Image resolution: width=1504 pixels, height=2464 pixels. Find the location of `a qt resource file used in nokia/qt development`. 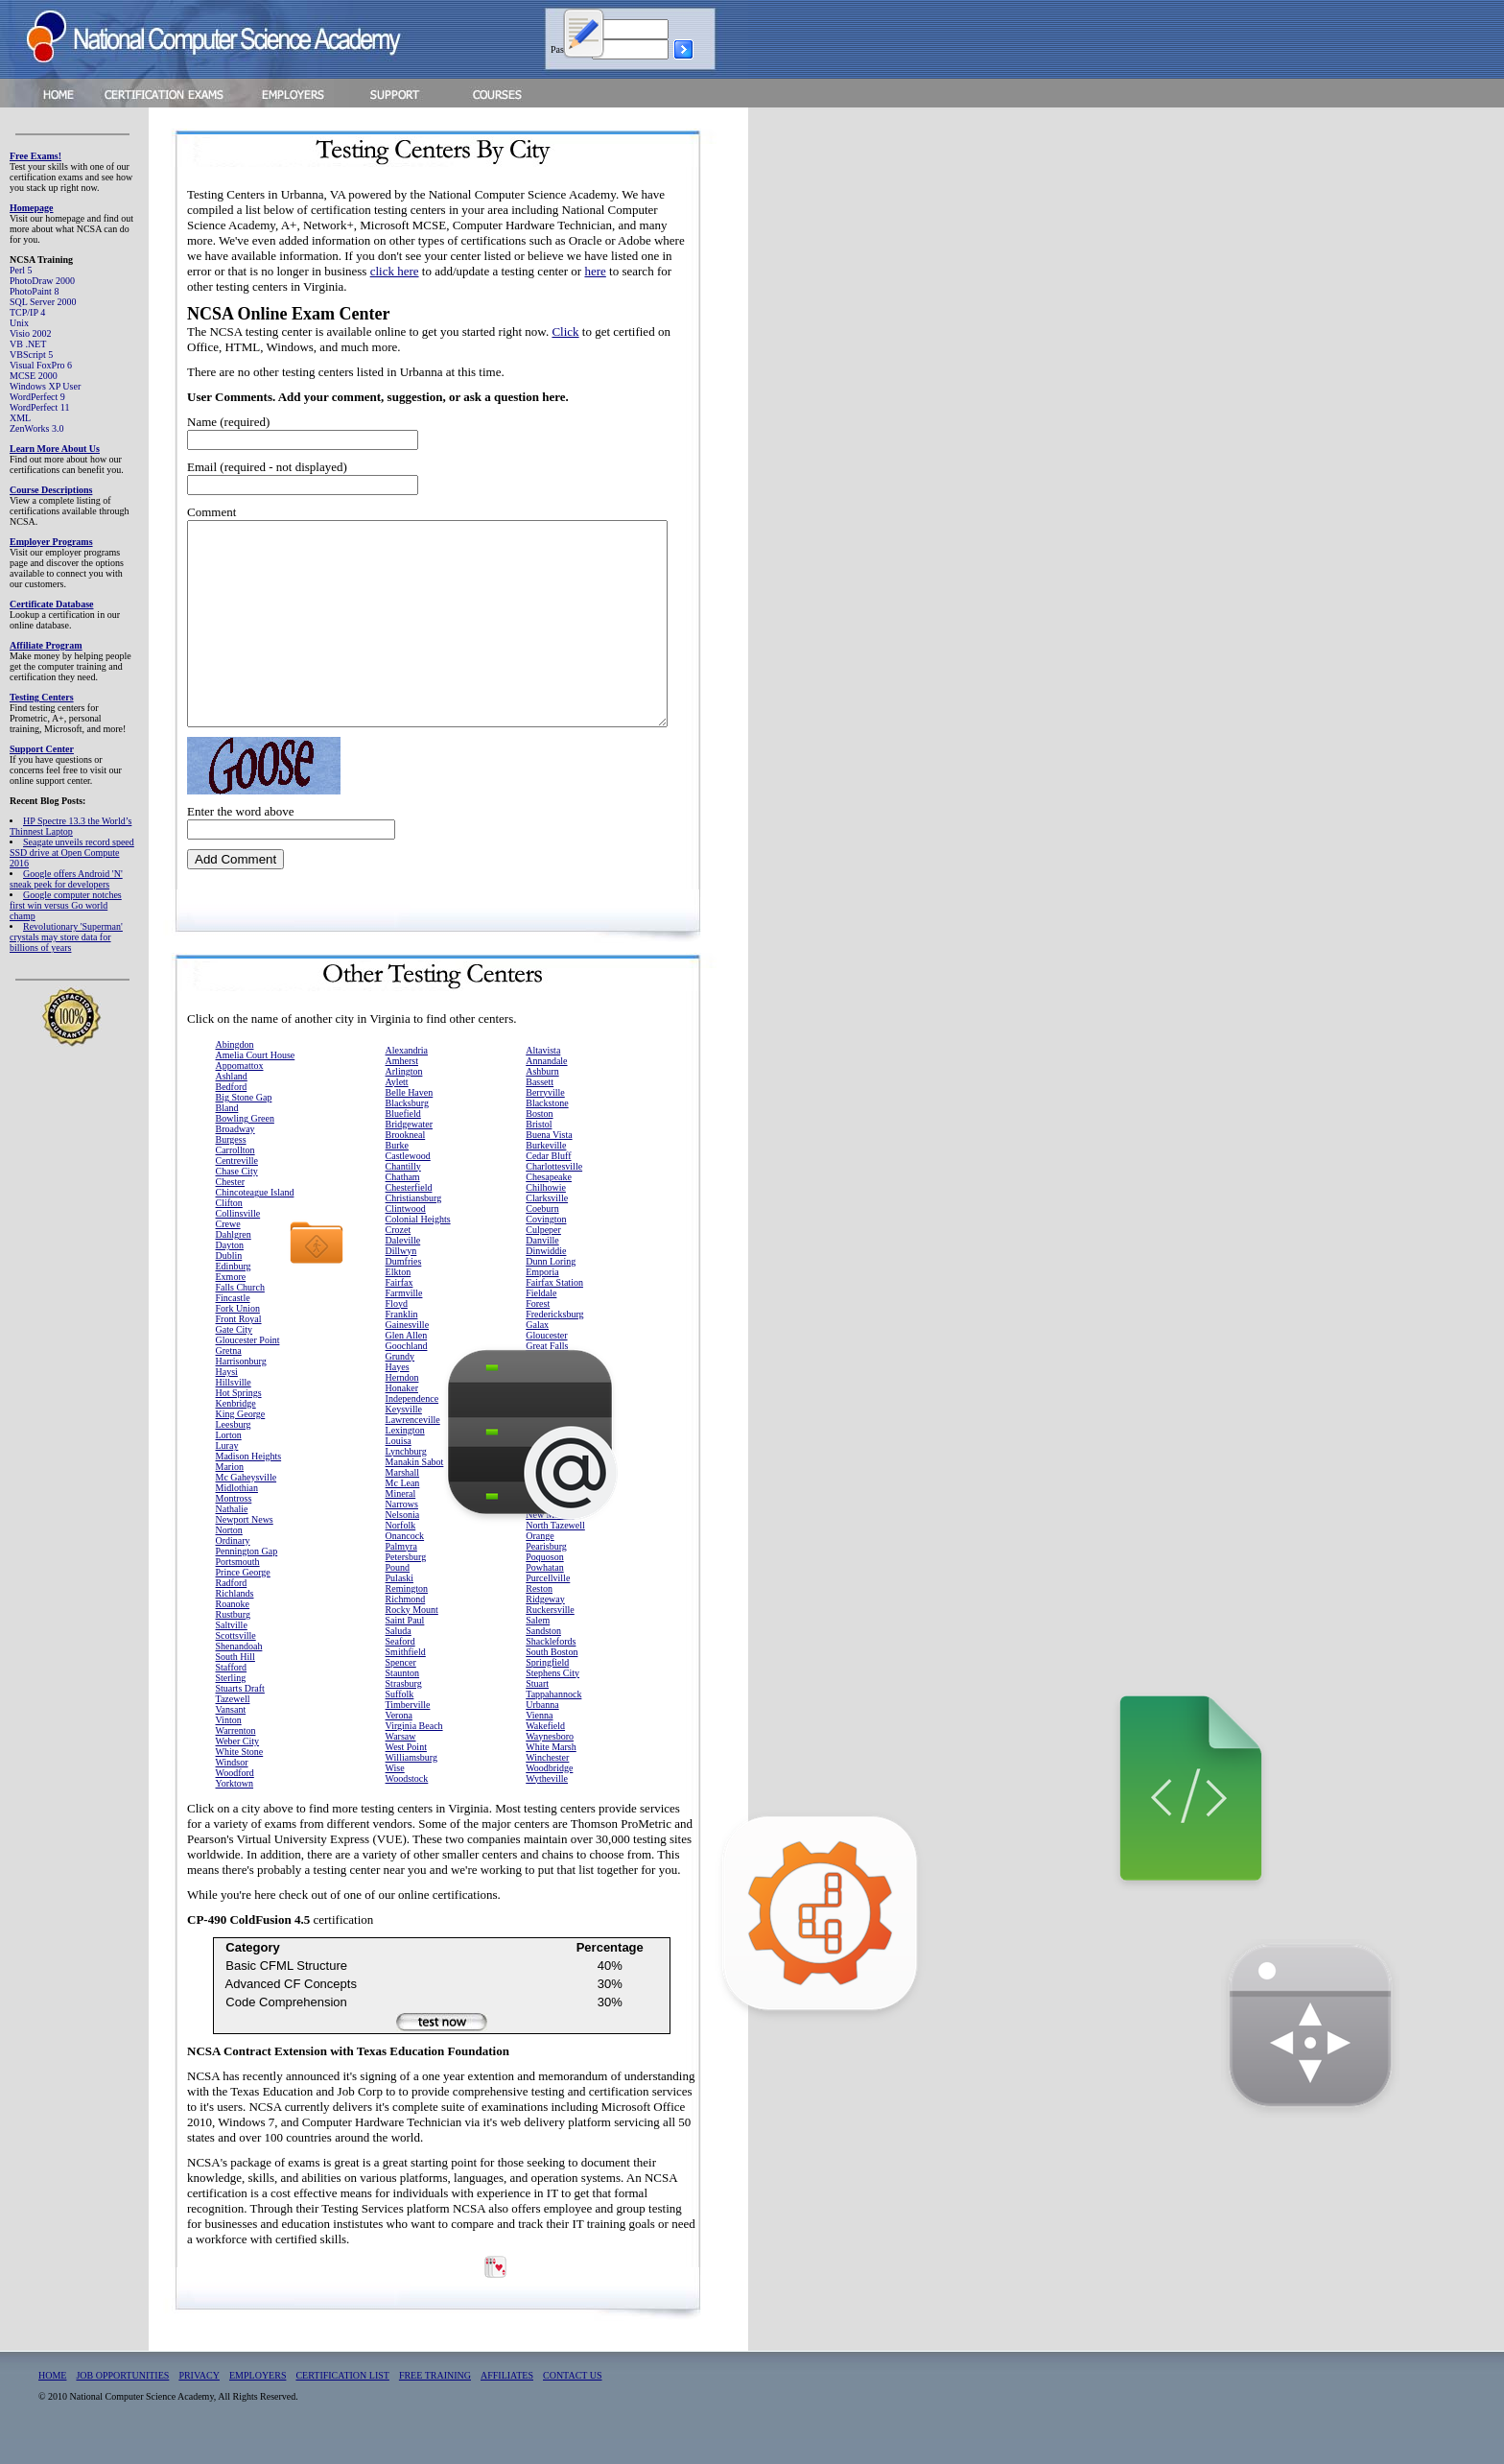

a qt resource file used in nokia/qt development is located at coordinates (1190, 1791).